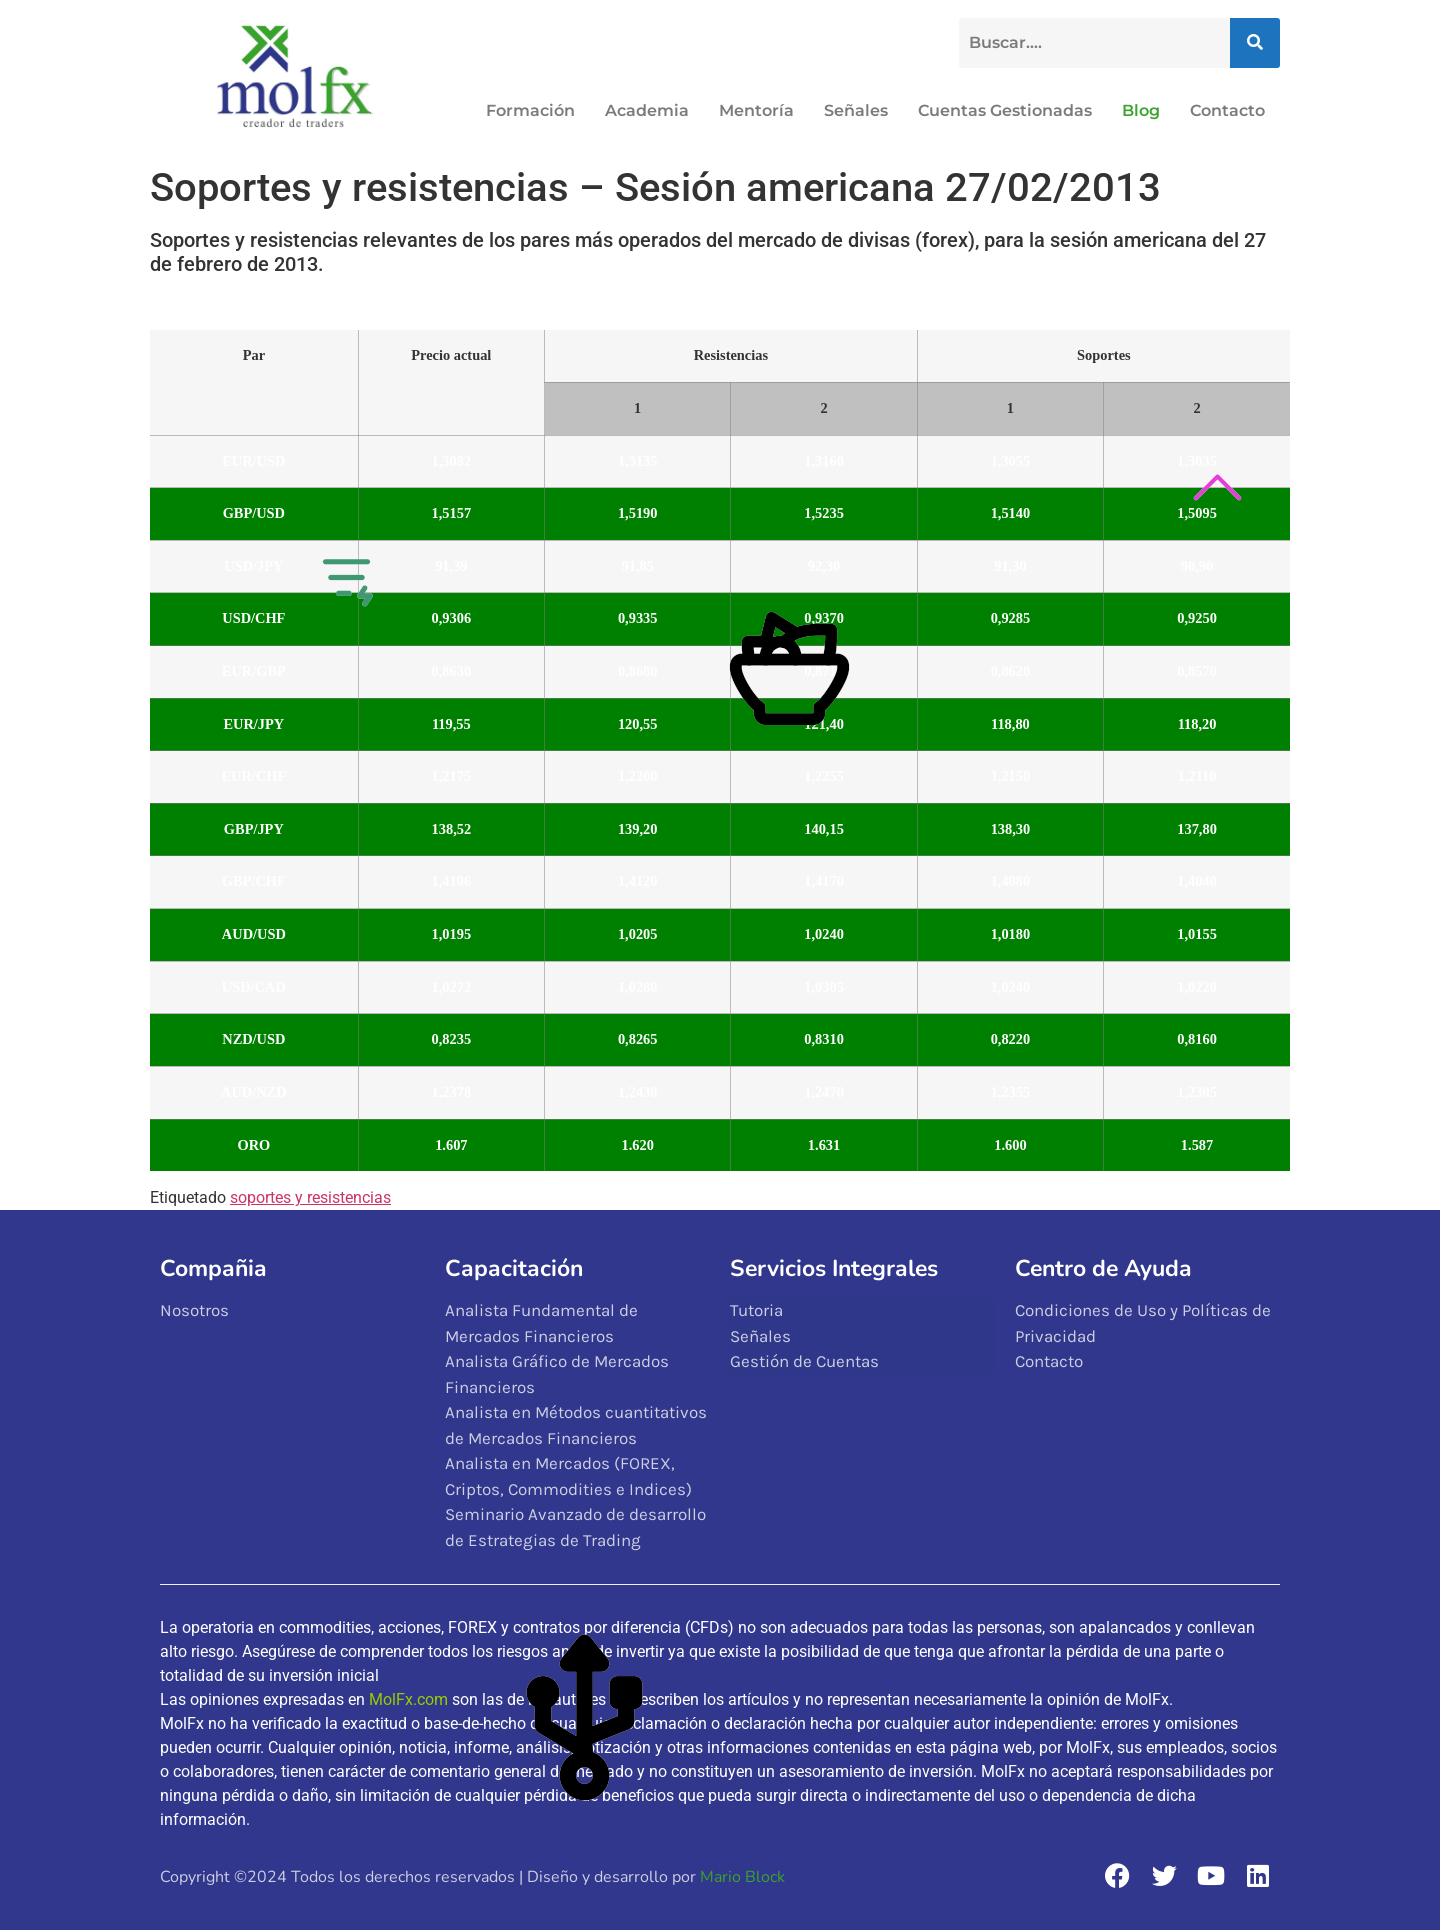 Image resolution: width=1440 pixels, height=1931 pixels. I want to click on connect a USB device, so click(584, 1717).